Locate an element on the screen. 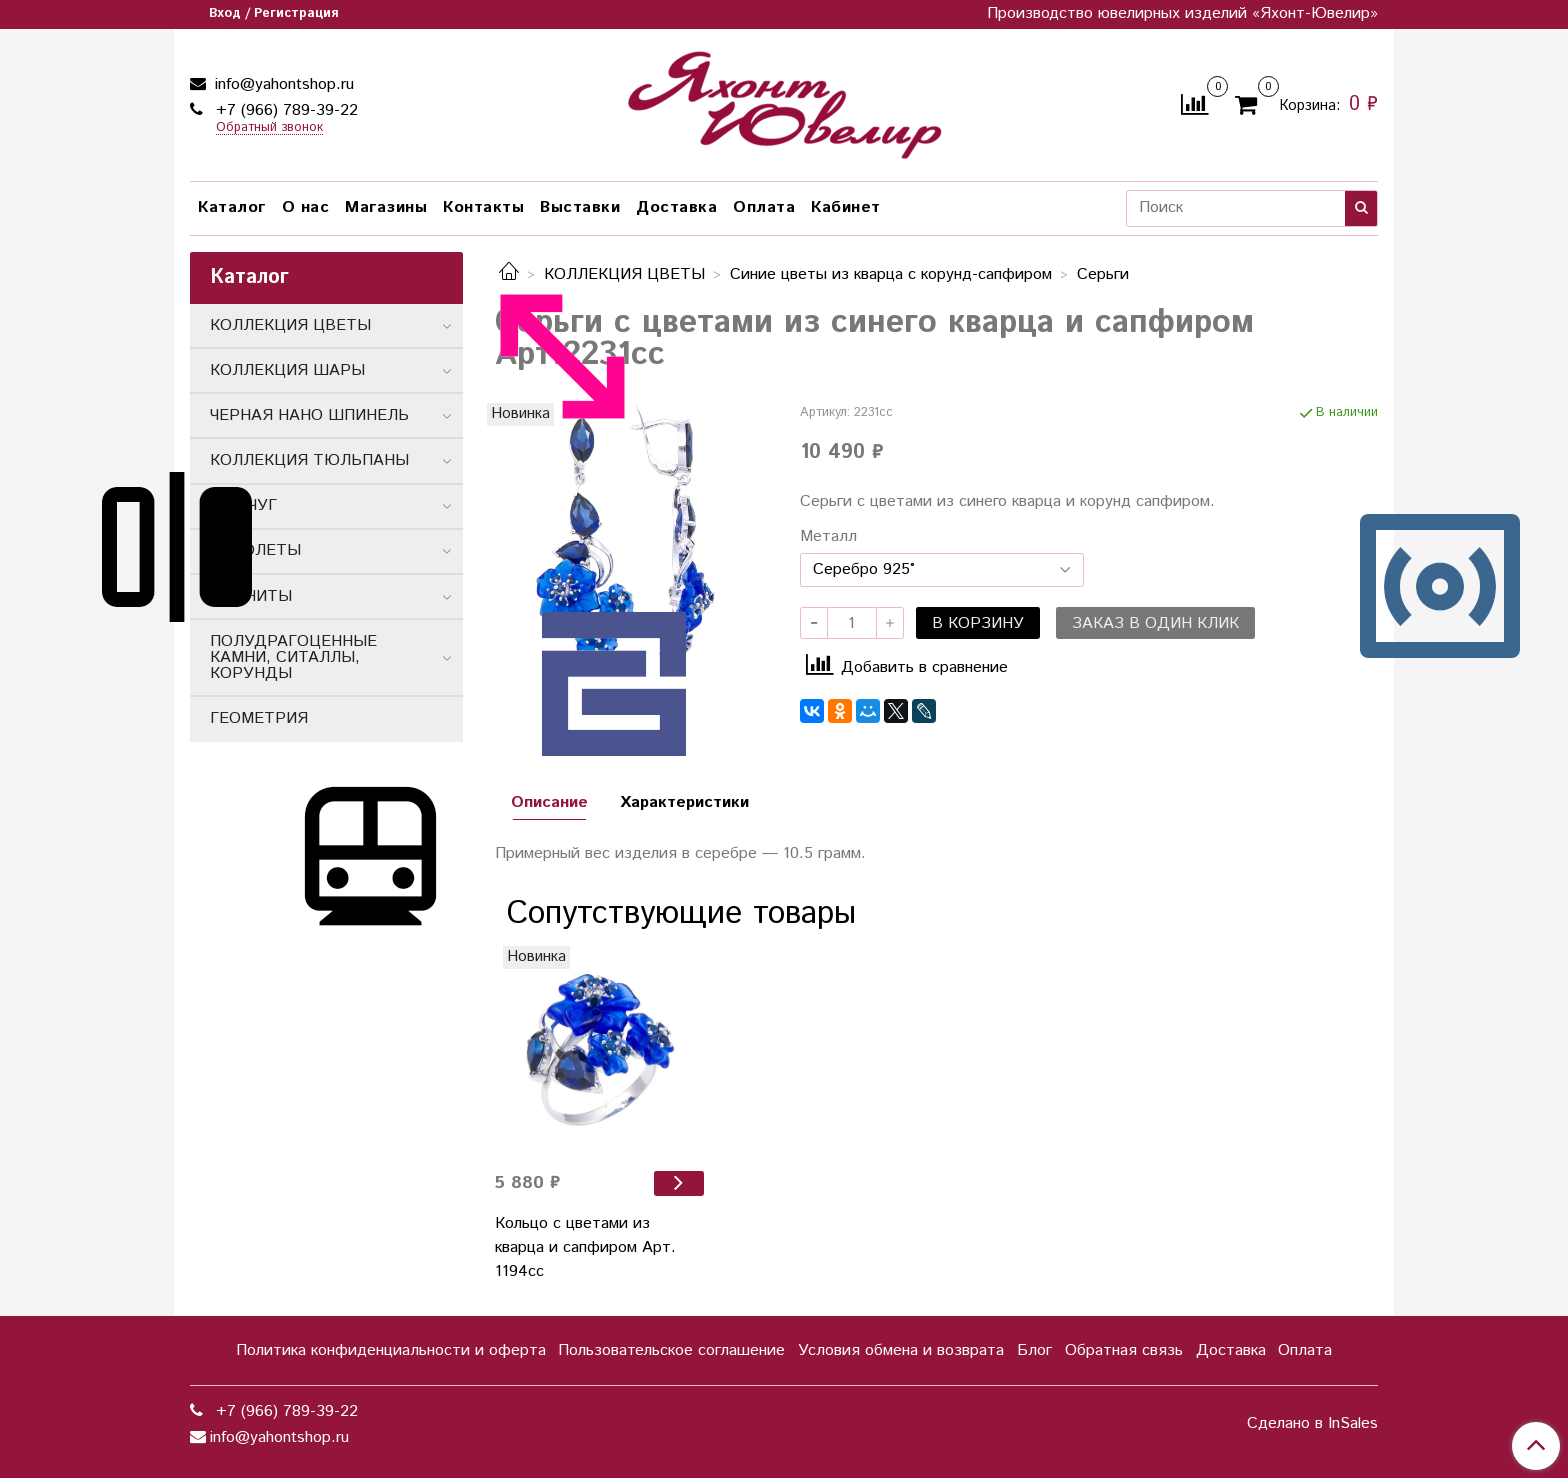  enable surround sound audio output is located at coordinates (1440, 586).